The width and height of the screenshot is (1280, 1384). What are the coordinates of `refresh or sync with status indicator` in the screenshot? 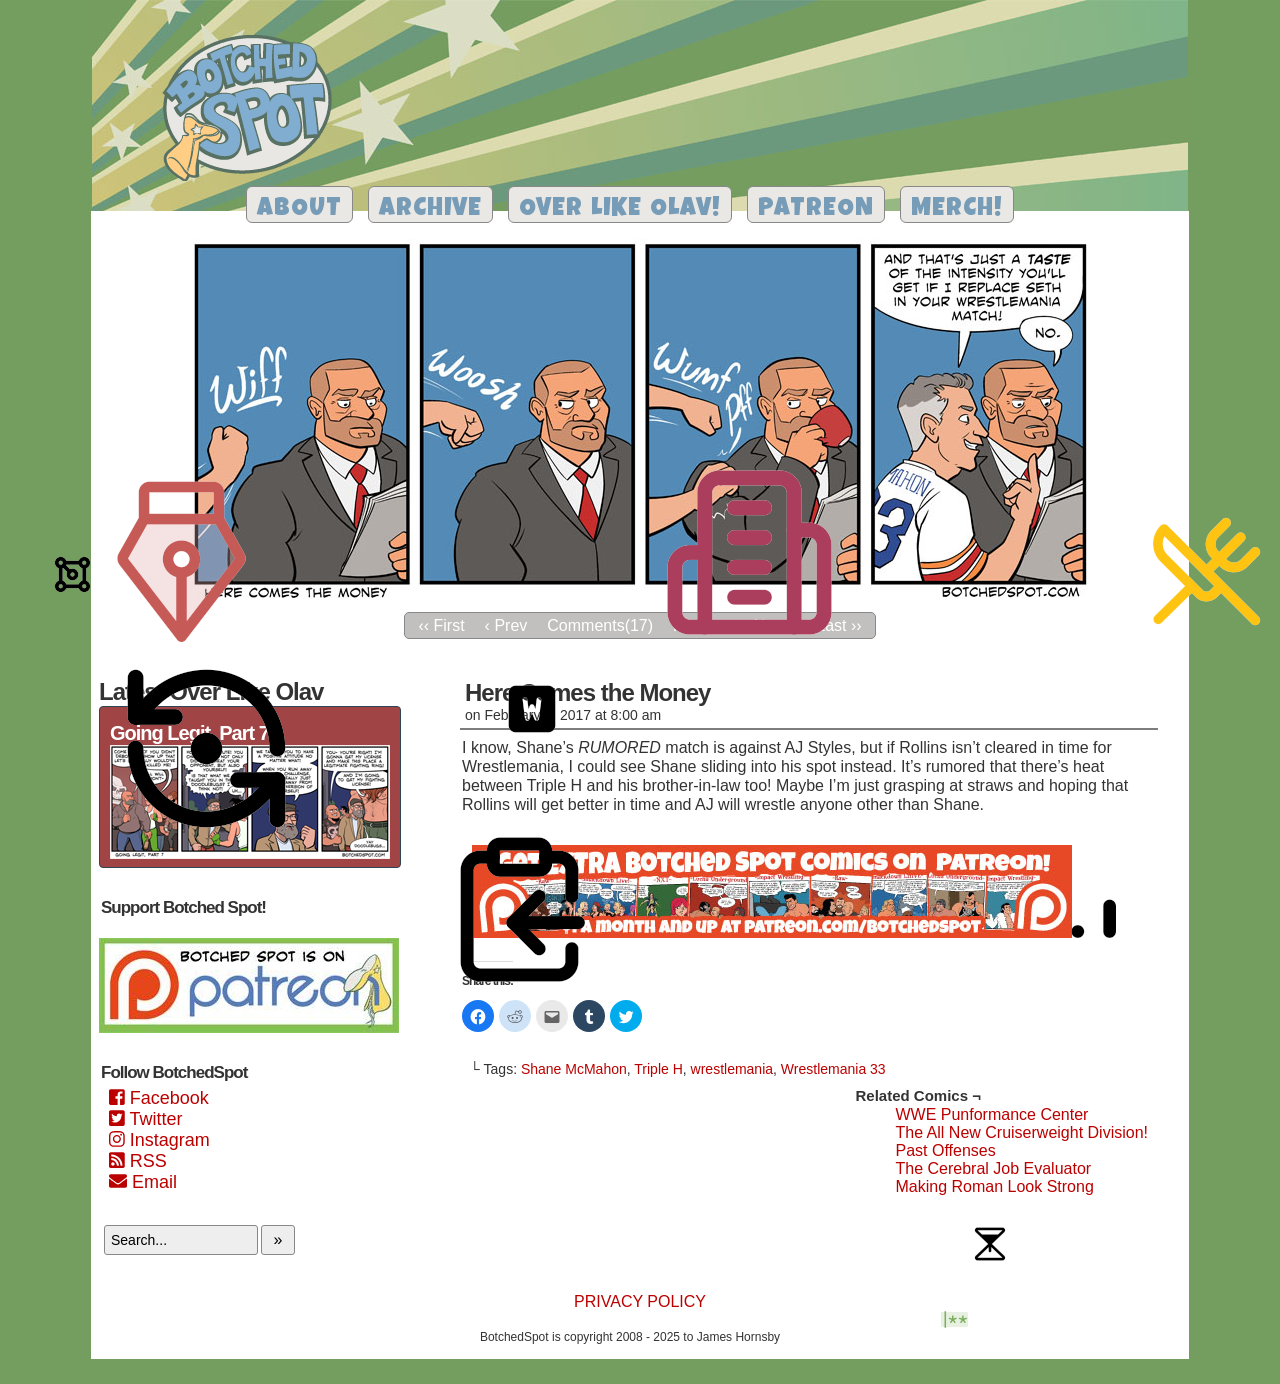 It's located at (206, 748).